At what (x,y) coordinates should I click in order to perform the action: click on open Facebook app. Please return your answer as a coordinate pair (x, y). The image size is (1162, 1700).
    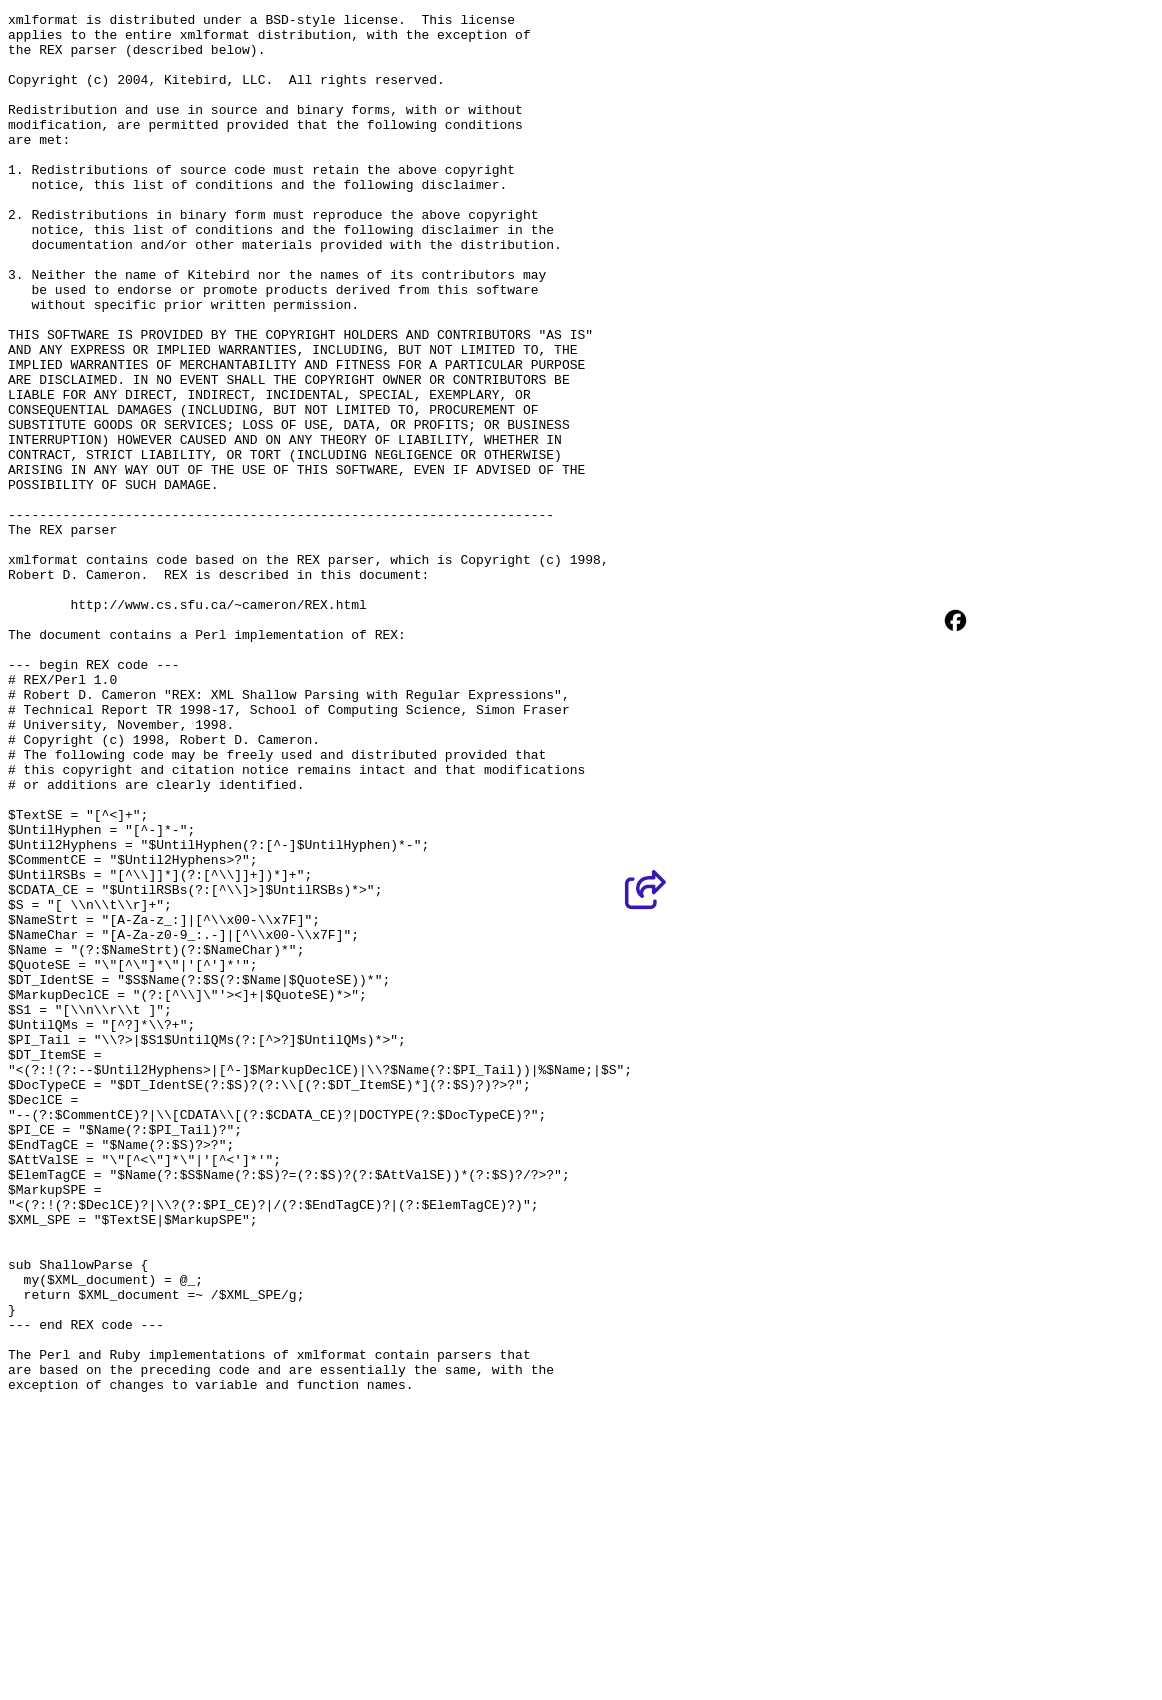
    Looking at the image, I should click on (955, 620).